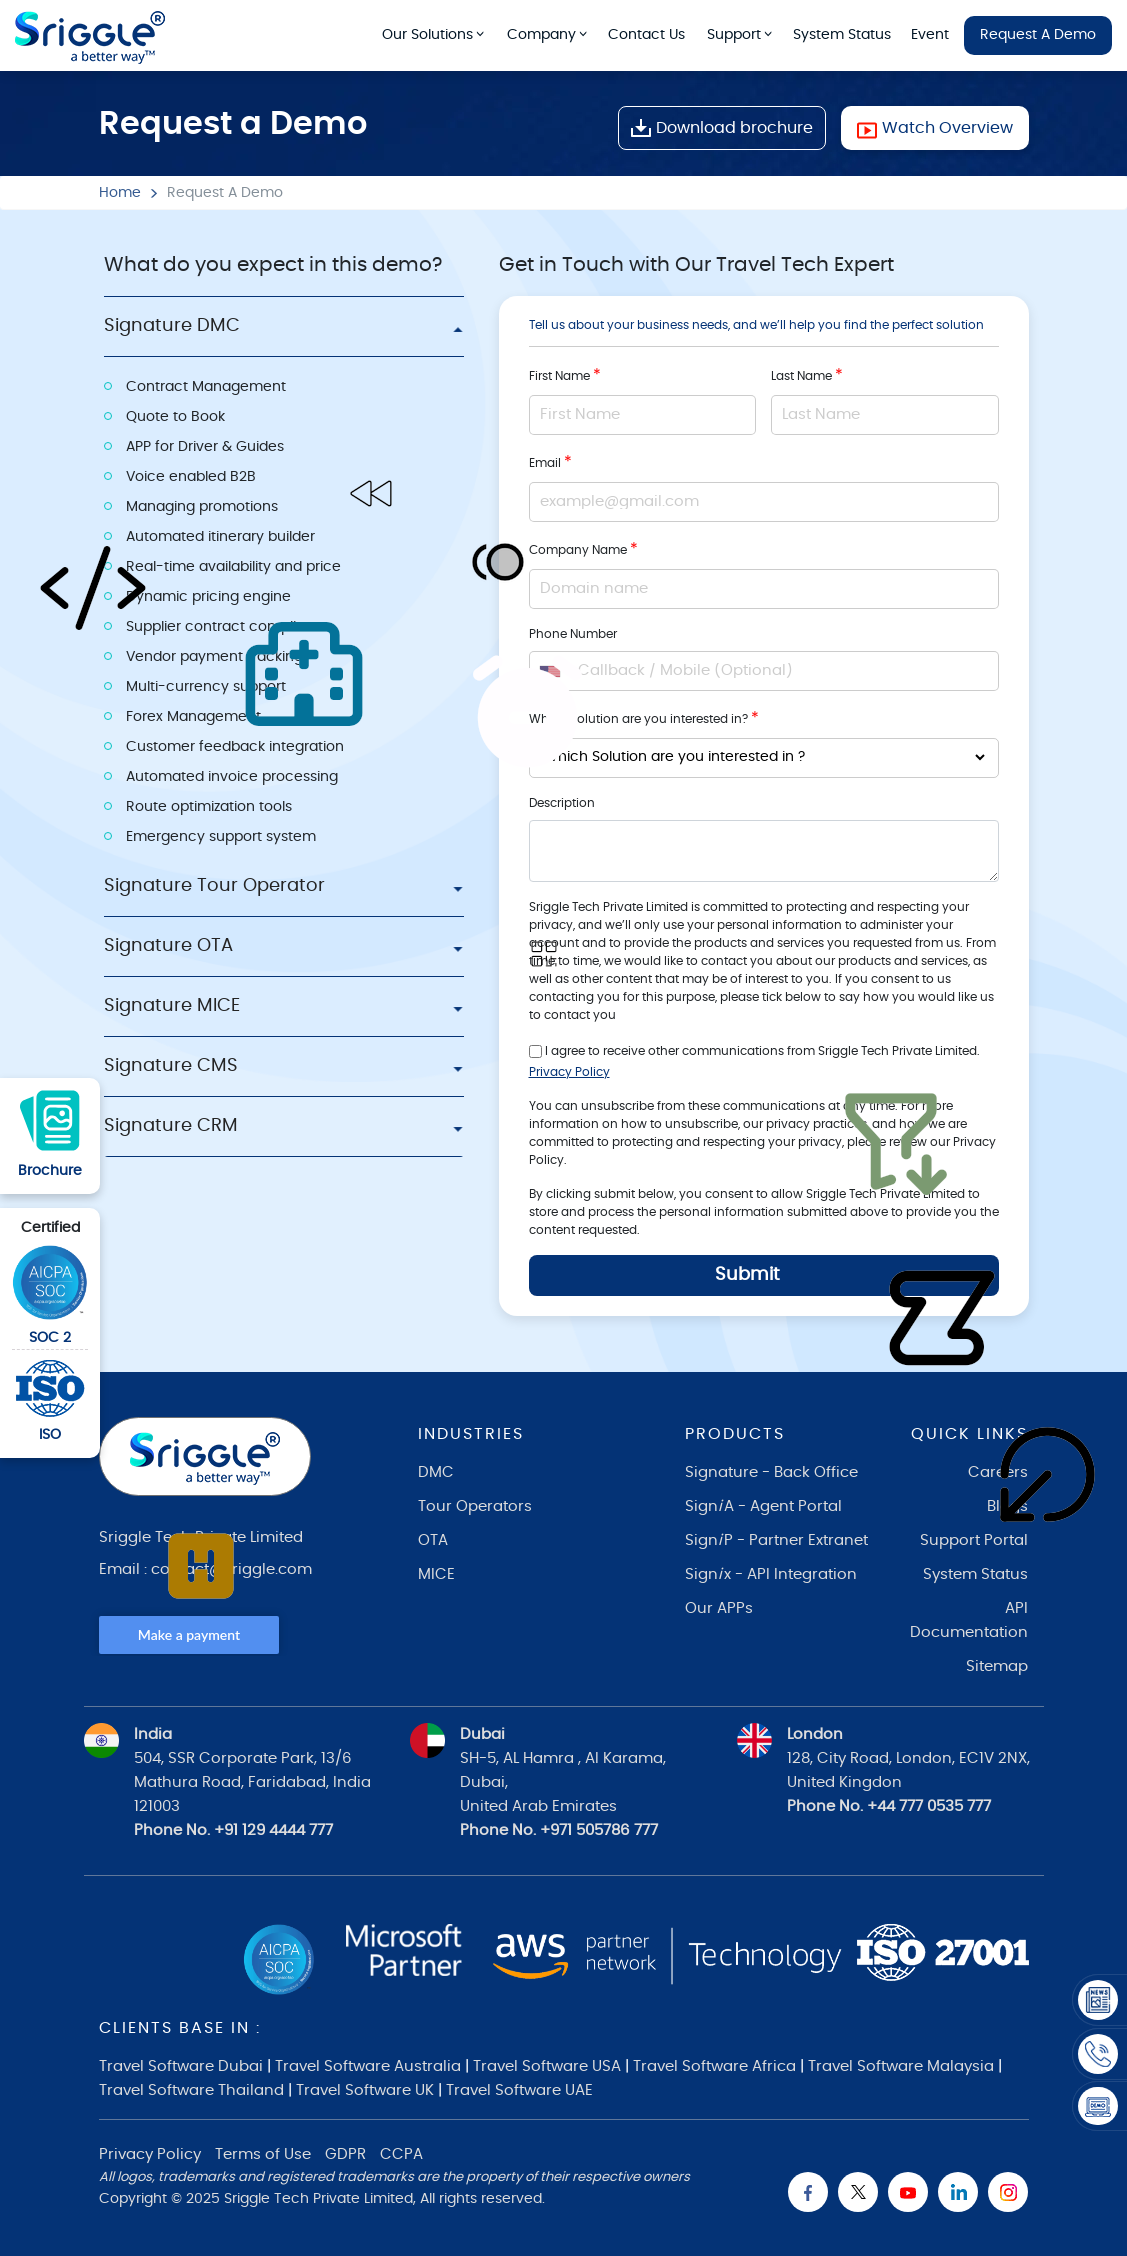 The width and height of the screenshot is (1127, 2256). Describe the element at coordinates (1047, 1474) in the screenshot. I see `export or download content to the bottom-left` at that location.